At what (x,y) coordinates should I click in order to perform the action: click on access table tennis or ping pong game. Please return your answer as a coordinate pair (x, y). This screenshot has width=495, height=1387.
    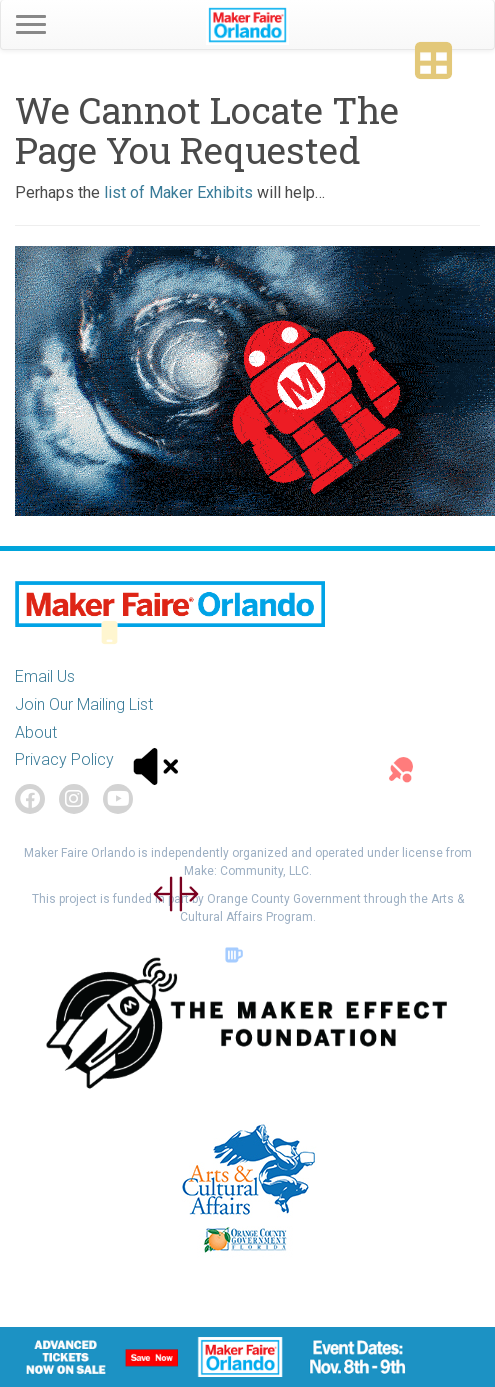
    Looking at the image, I should click on (401, 769).